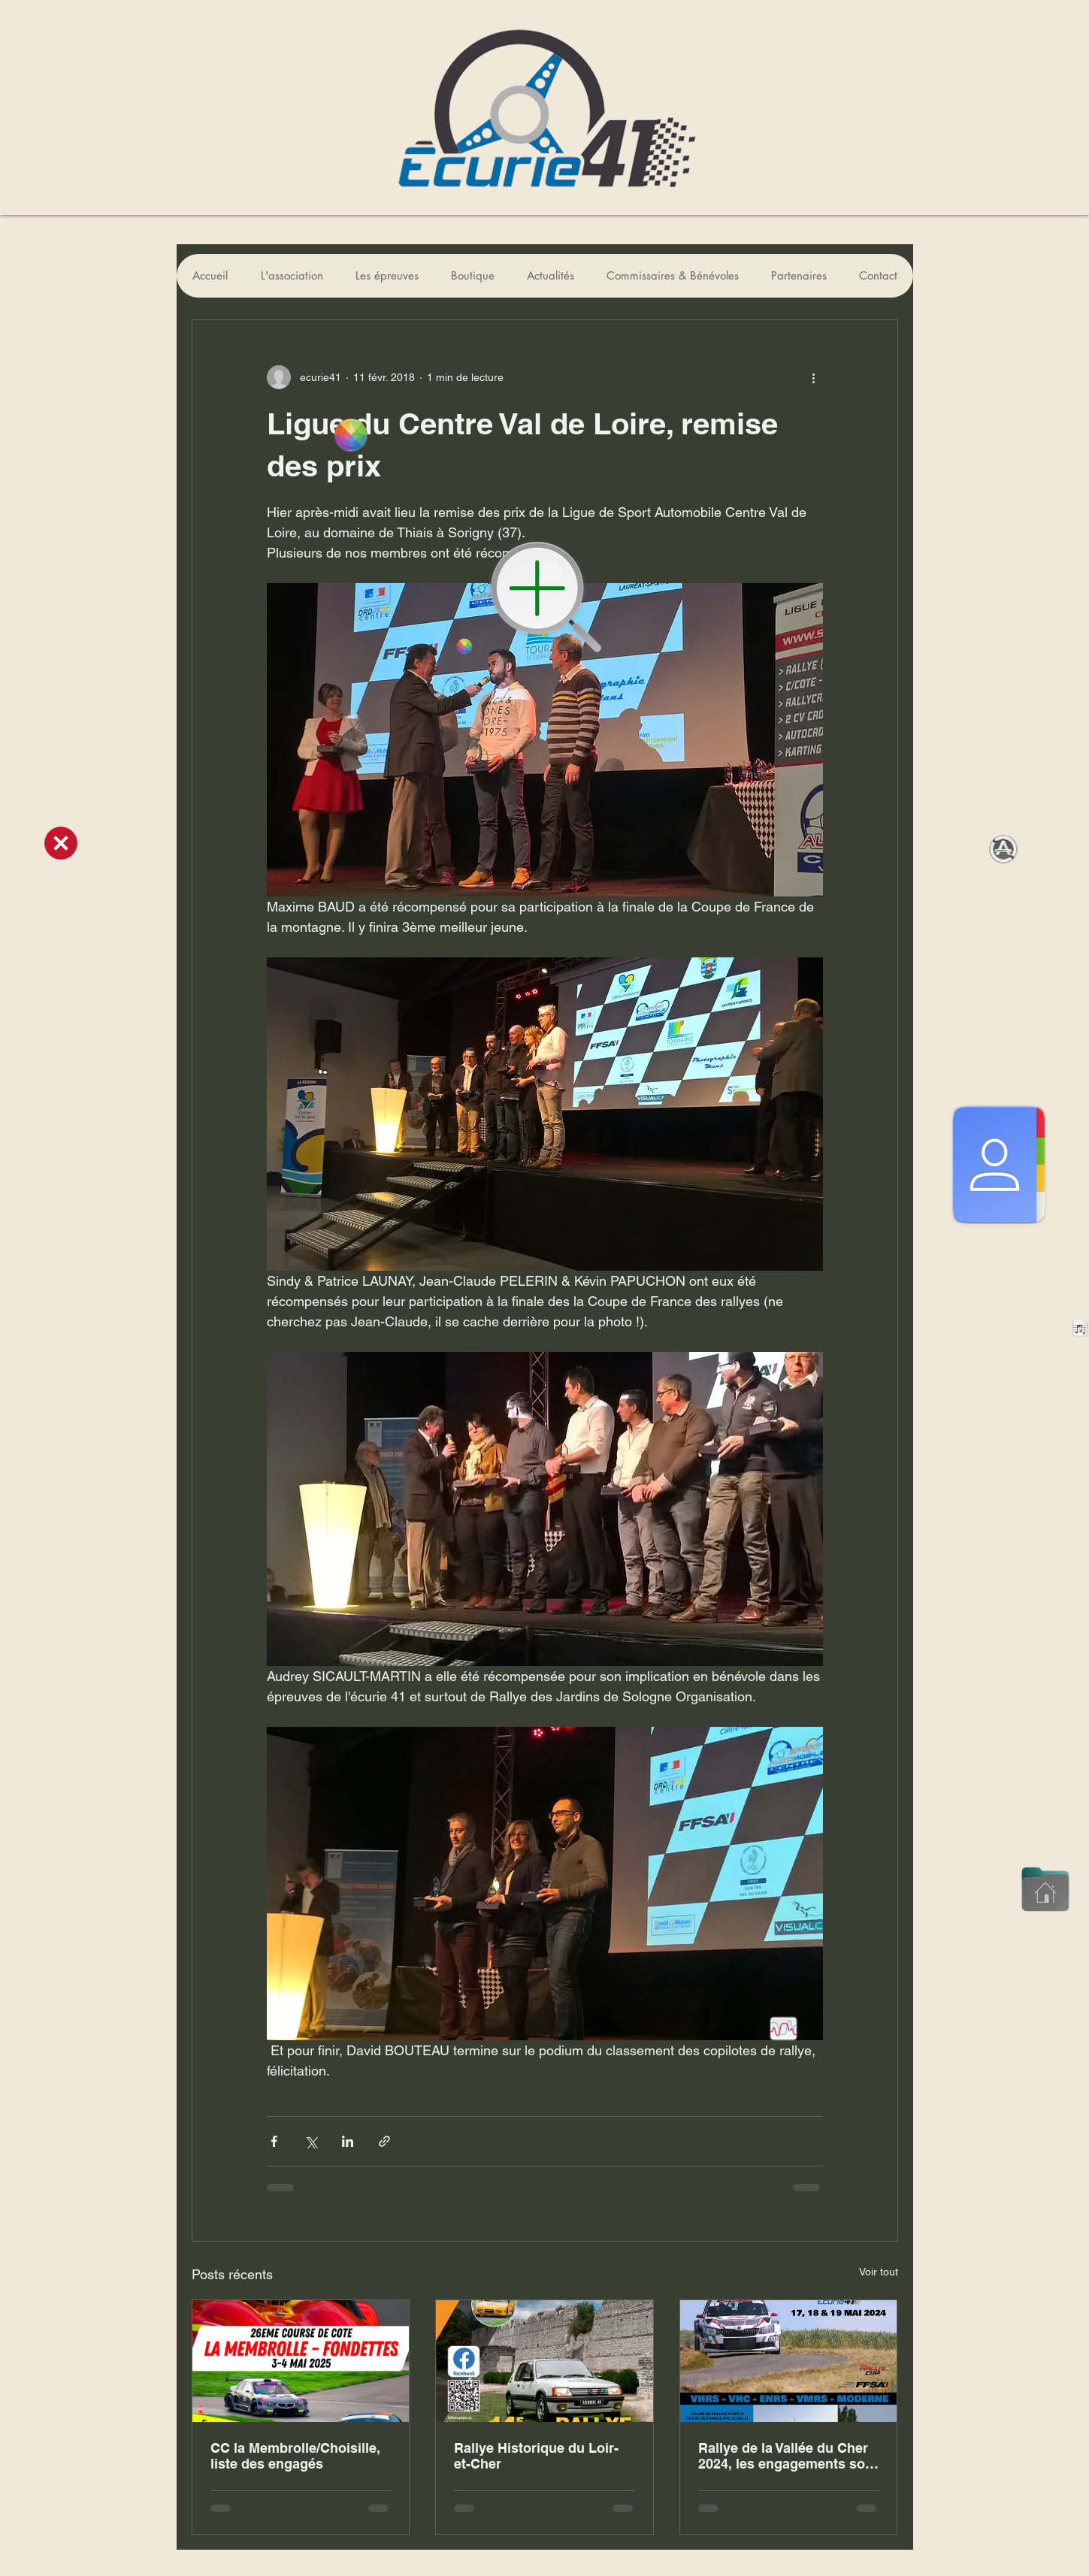 The image size is (1089, 2576). What do you see at coordinates (1045, 1889) in the screenshot?
I see `access your home folder or personal files` at bounding box center [1045, 1889].